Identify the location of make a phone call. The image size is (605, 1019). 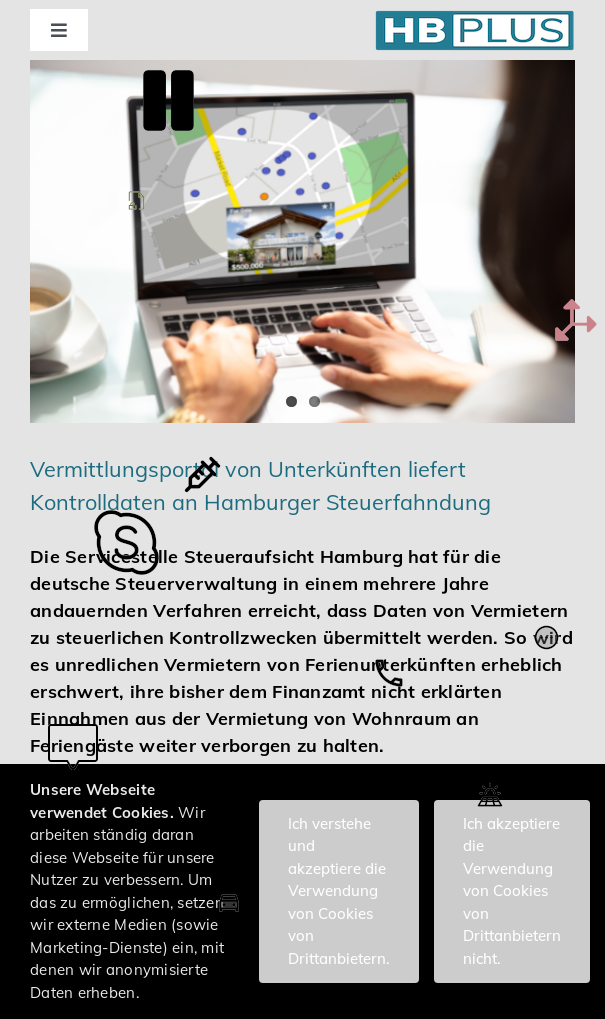
(389, 673).